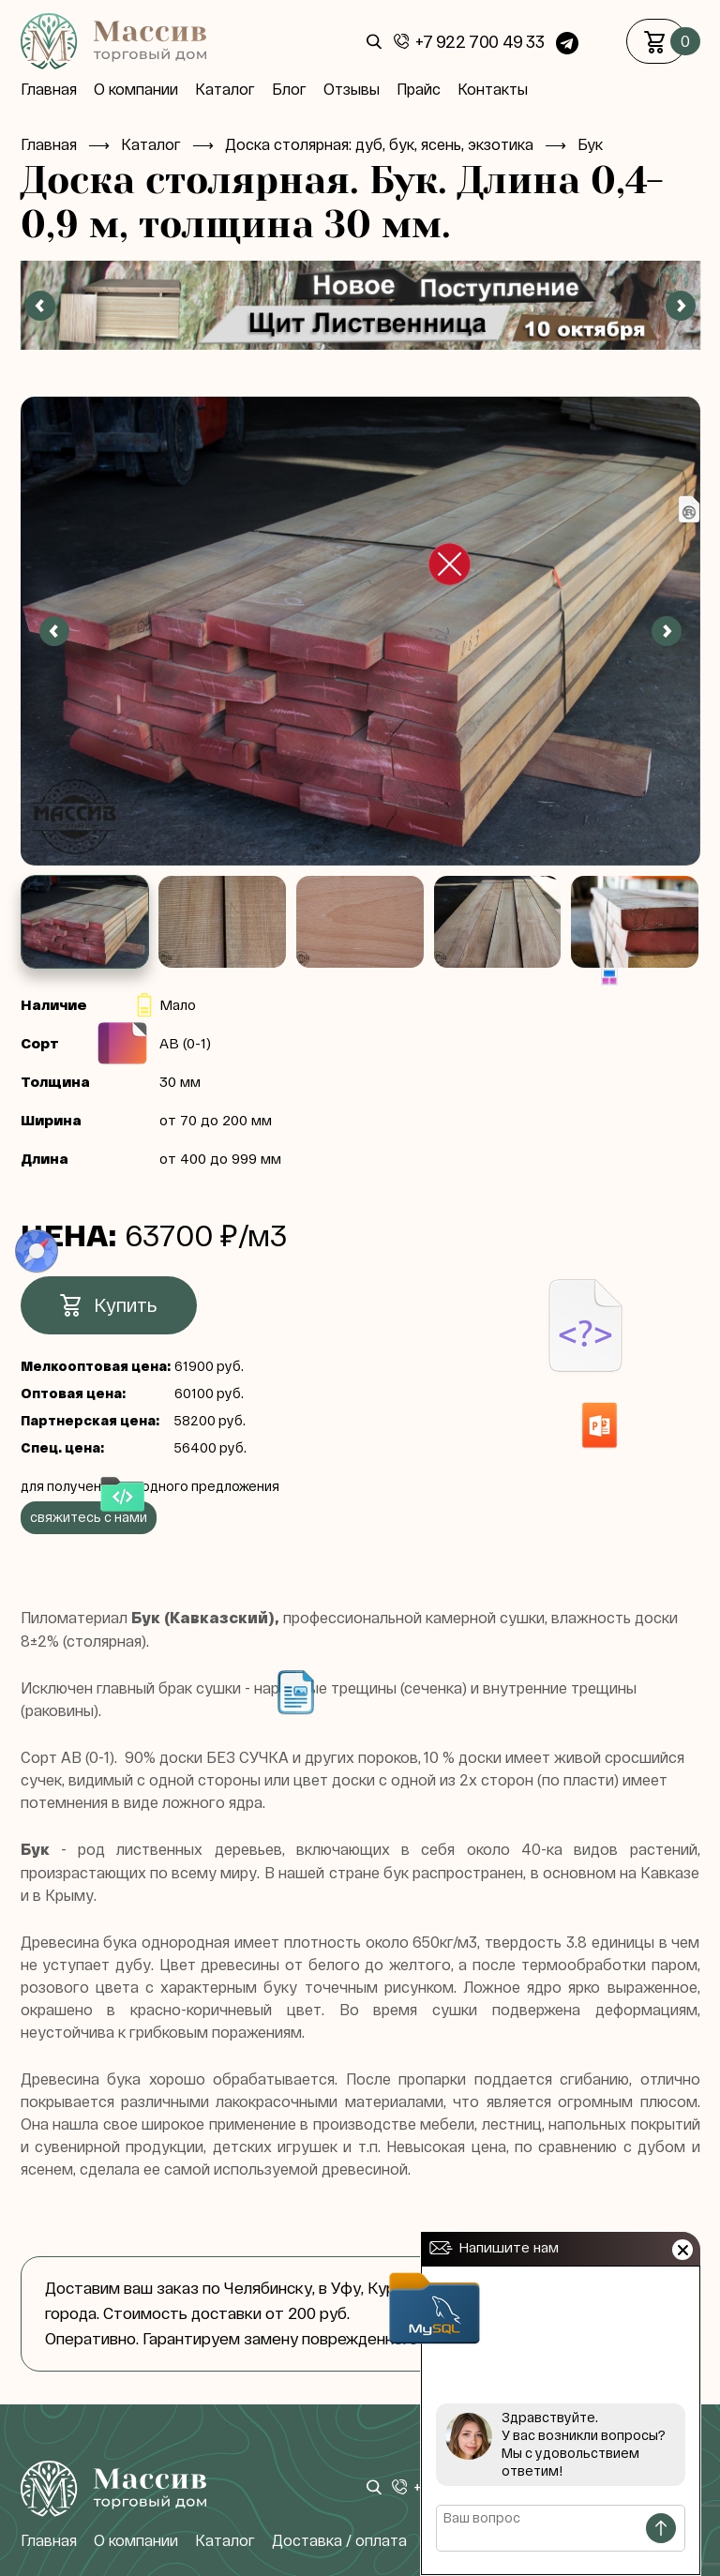 This screenshot has height=2576, width=720. What do you see at coordinates (295, 1692) in the screenshot?
I see `open a text document template file` at bounding box center [295, 1692].